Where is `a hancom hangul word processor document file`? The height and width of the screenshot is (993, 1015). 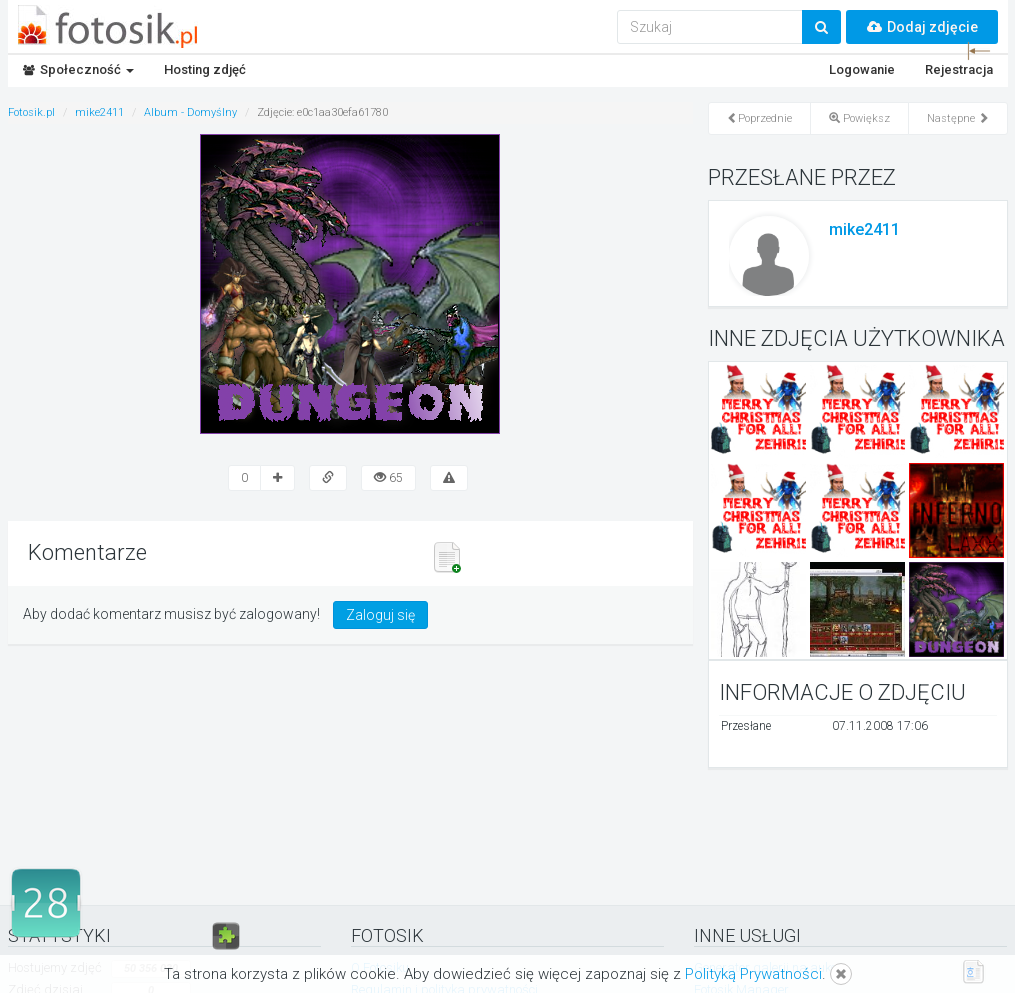
a hancom hangul word processor document file is located at coordinates (973, 971).